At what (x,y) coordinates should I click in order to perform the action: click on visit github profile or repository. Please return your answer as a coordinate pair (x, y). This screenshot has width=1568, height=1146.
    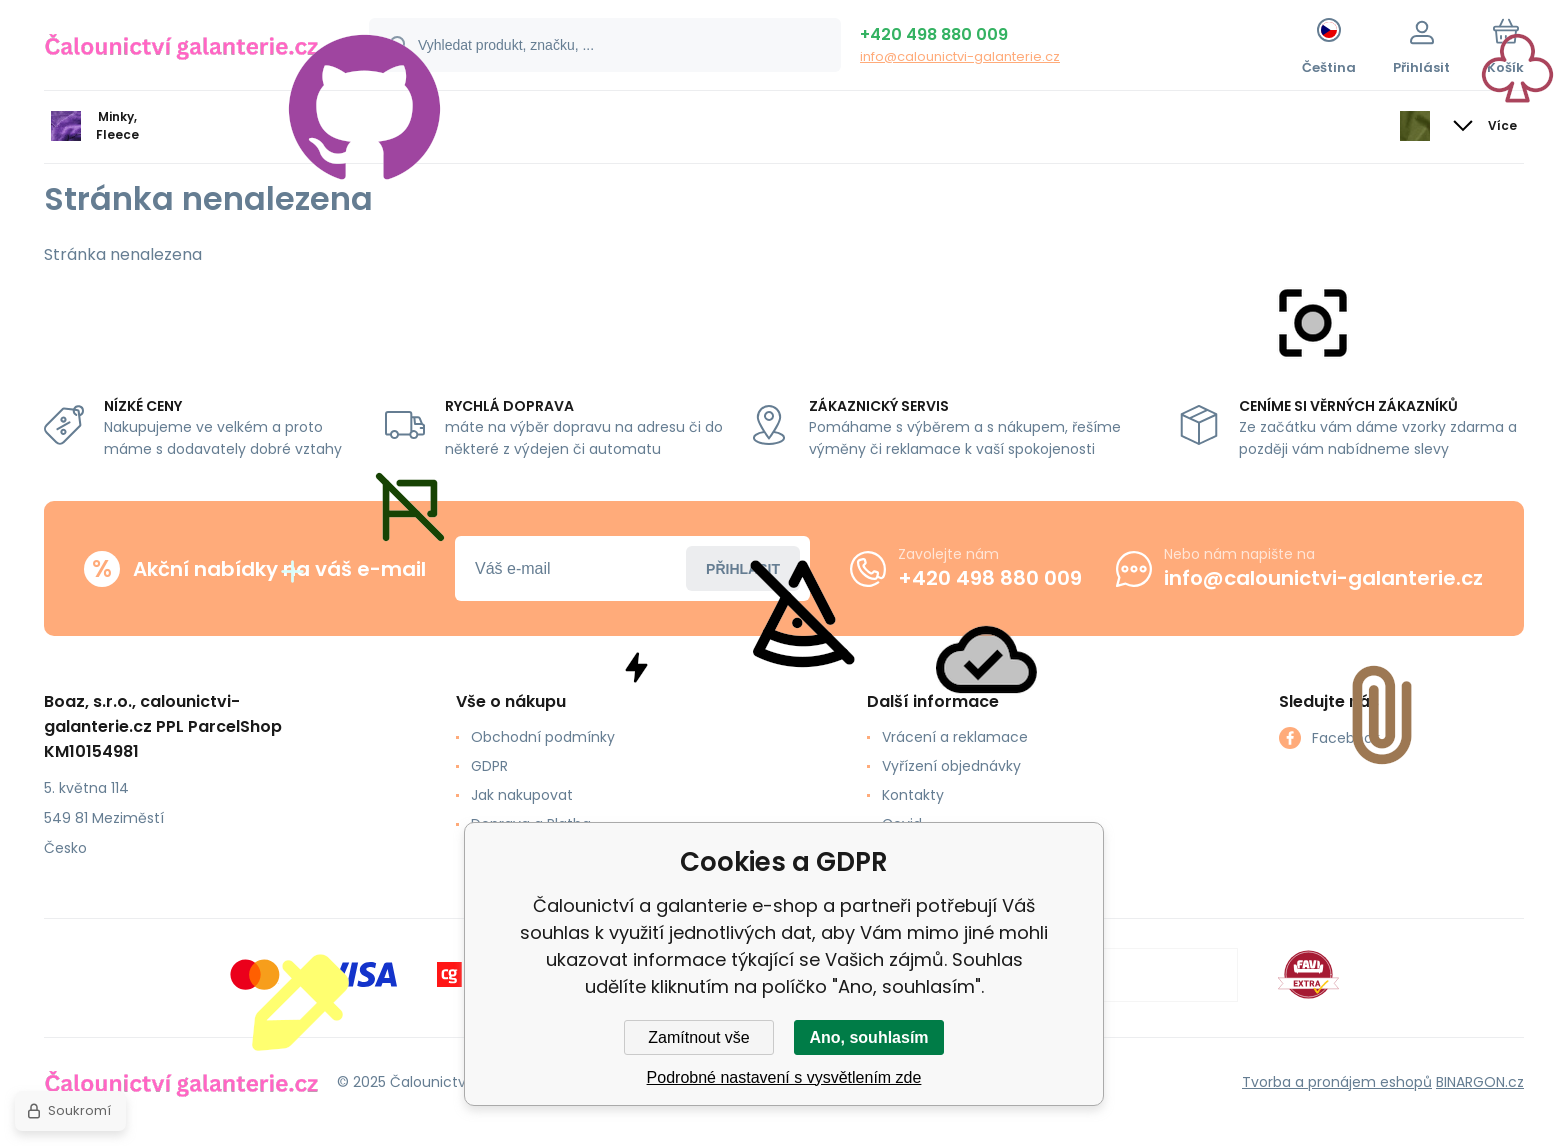
    Looking at the image, I should click on (364, 110).